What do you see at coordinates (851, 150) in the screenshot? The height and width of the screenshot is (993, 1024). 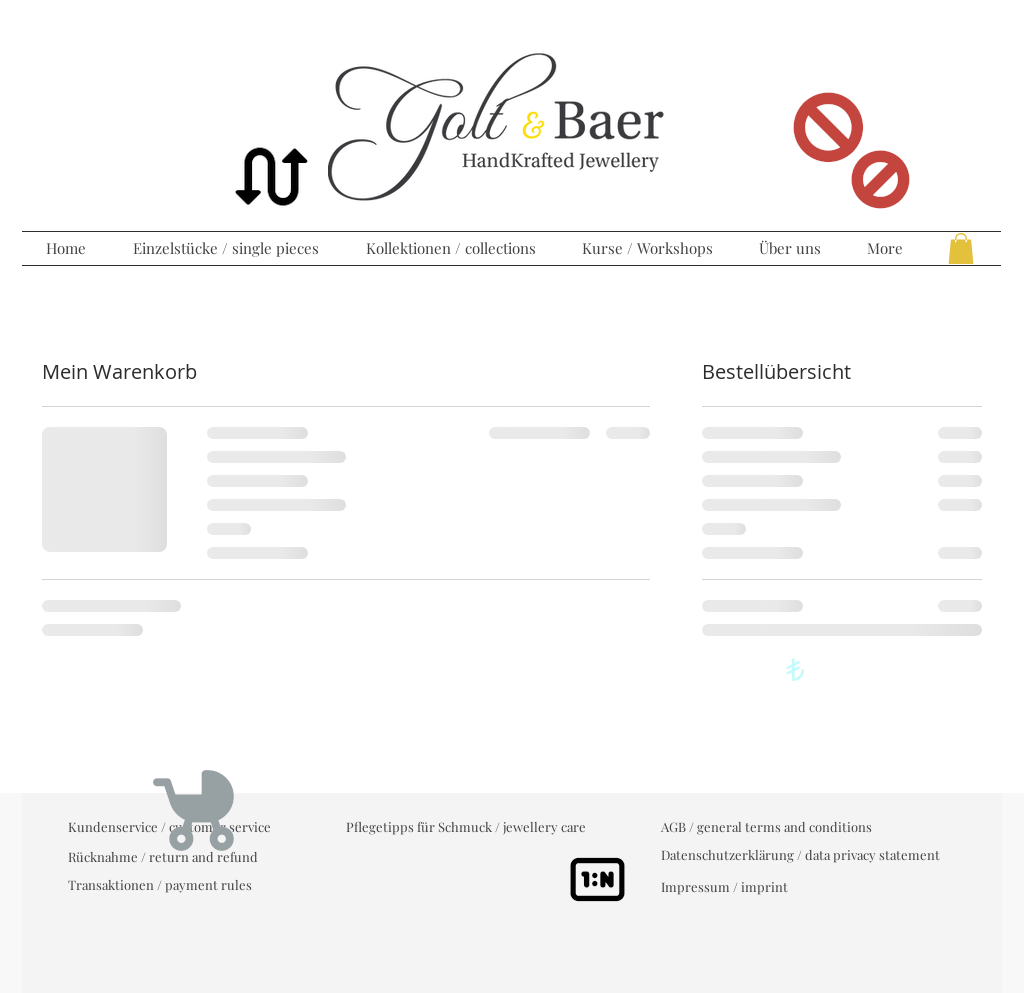 I see `access medication tracking or reminders` at bounding box center [851, 150].